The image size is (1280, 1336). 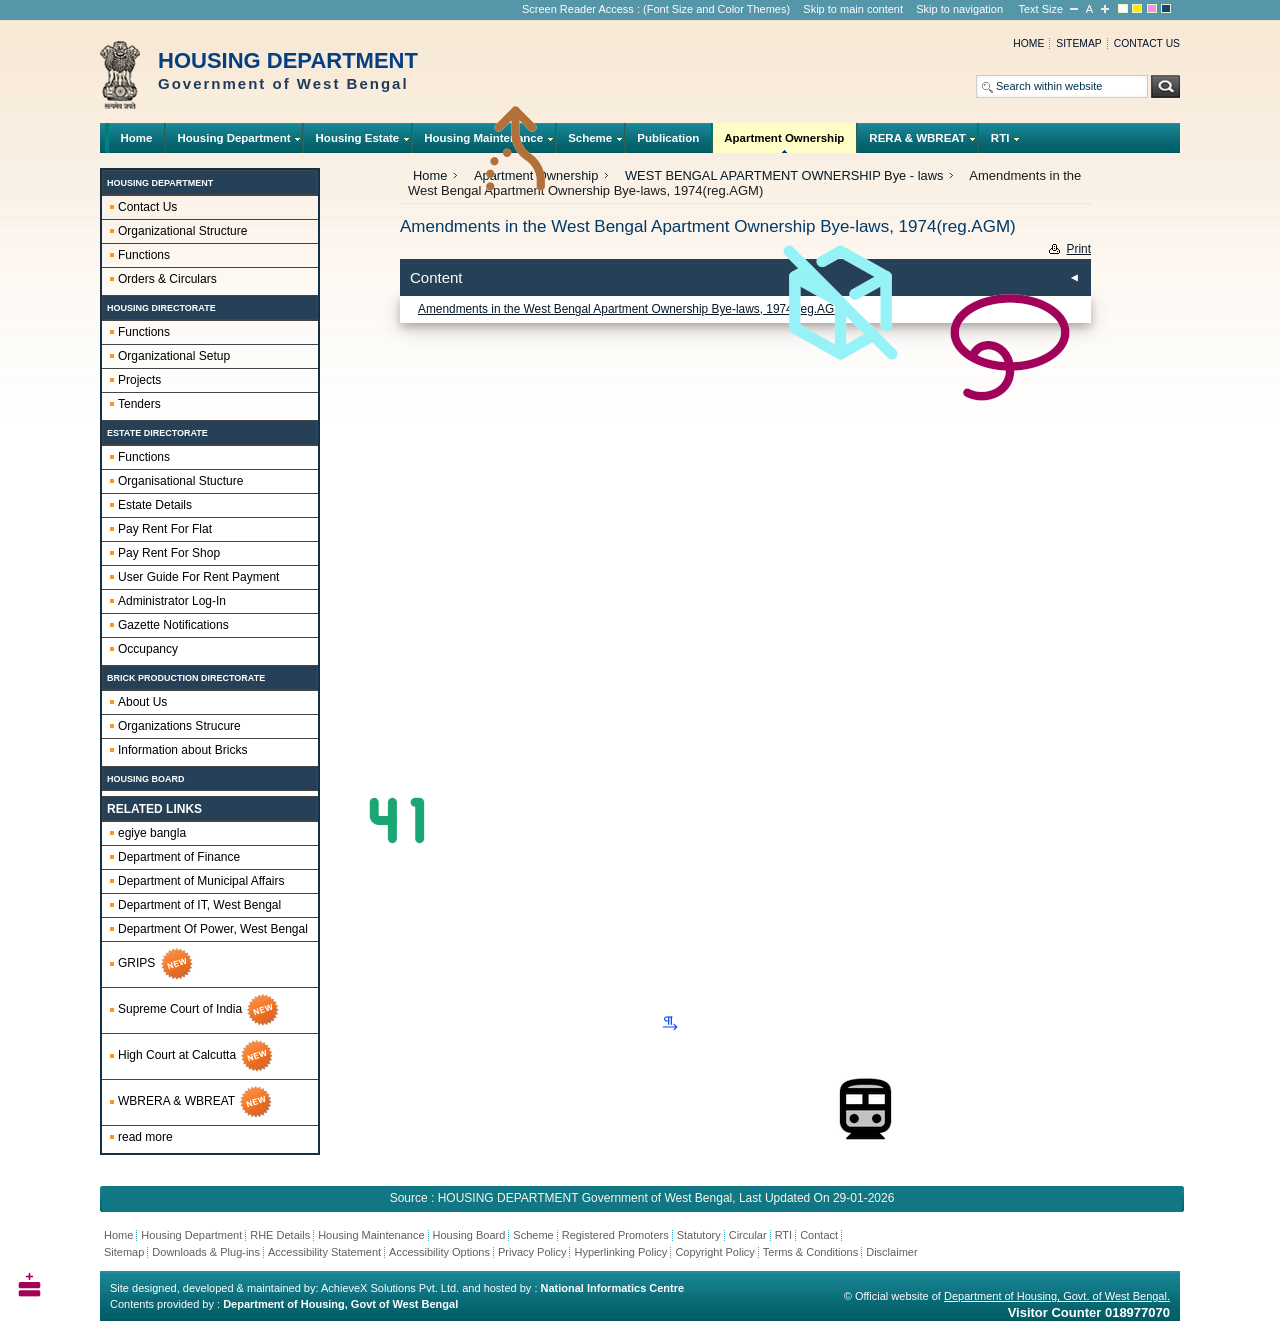 What do you see at coordinates (1010, 341) in the screenshot?
I see `select objects using freehand drawing` at bounding box center [1010, 341].